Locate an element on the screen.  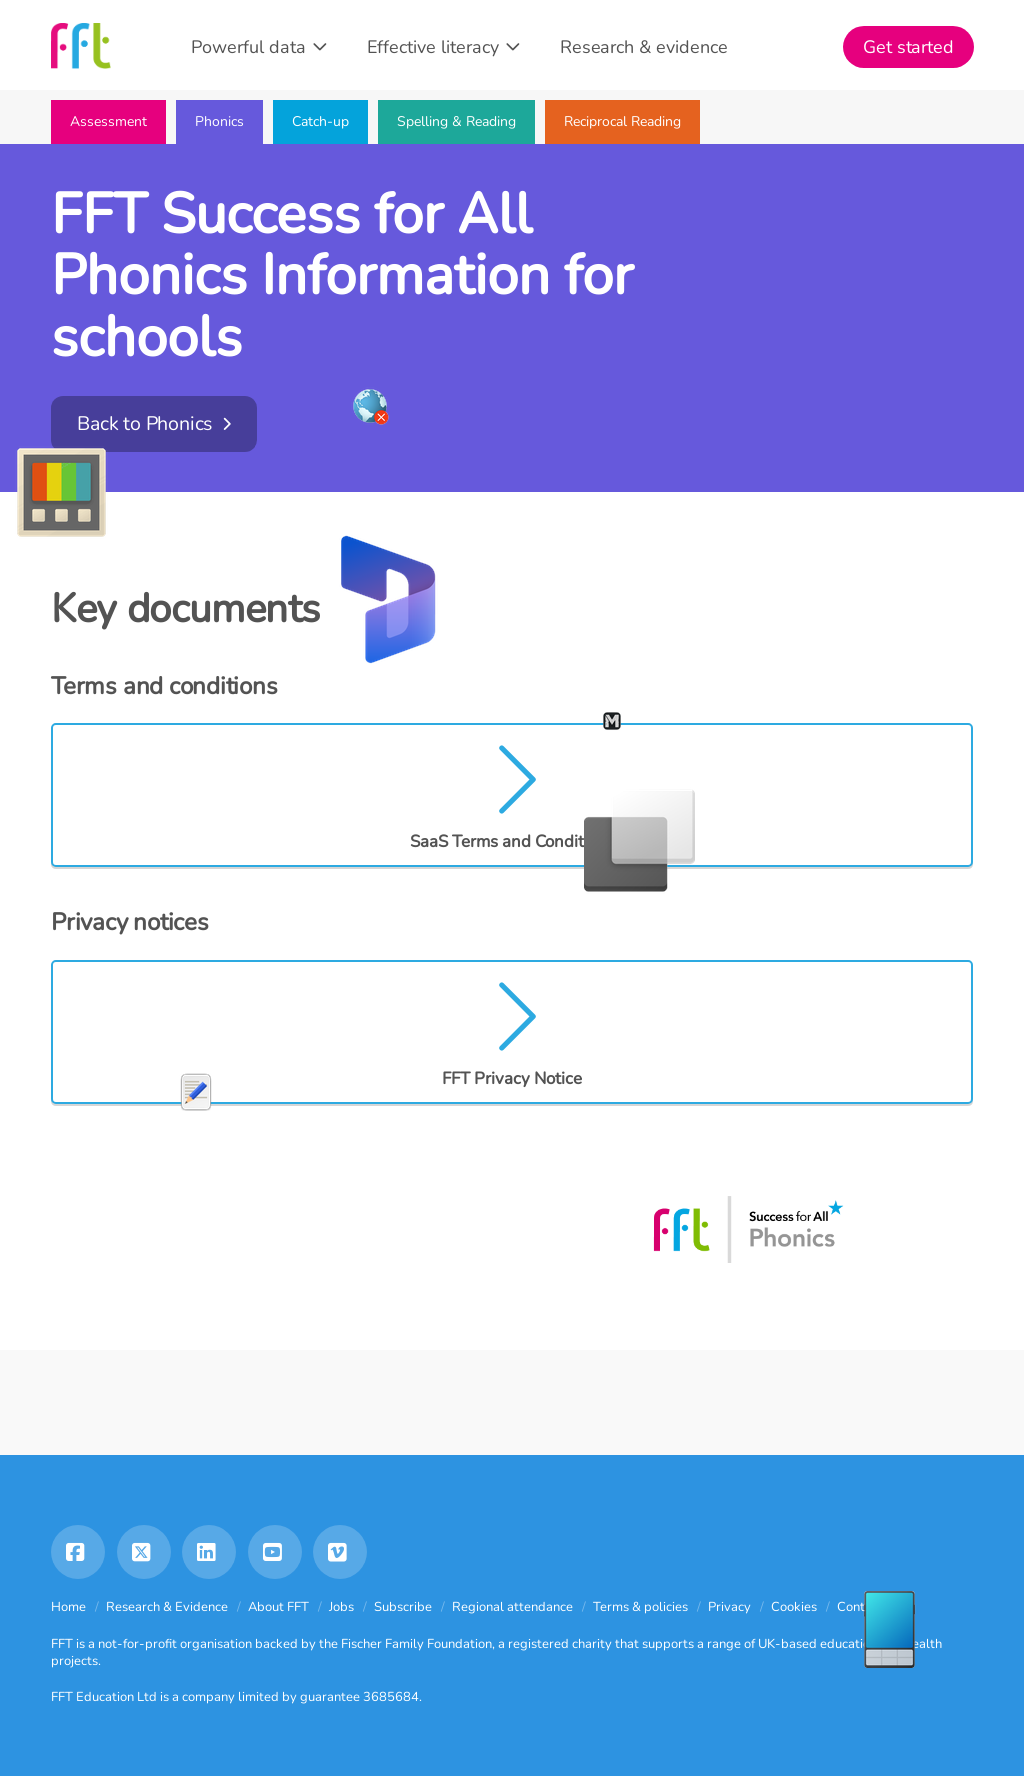
open microsoft powertoys application is located at coordinates (61, 492).